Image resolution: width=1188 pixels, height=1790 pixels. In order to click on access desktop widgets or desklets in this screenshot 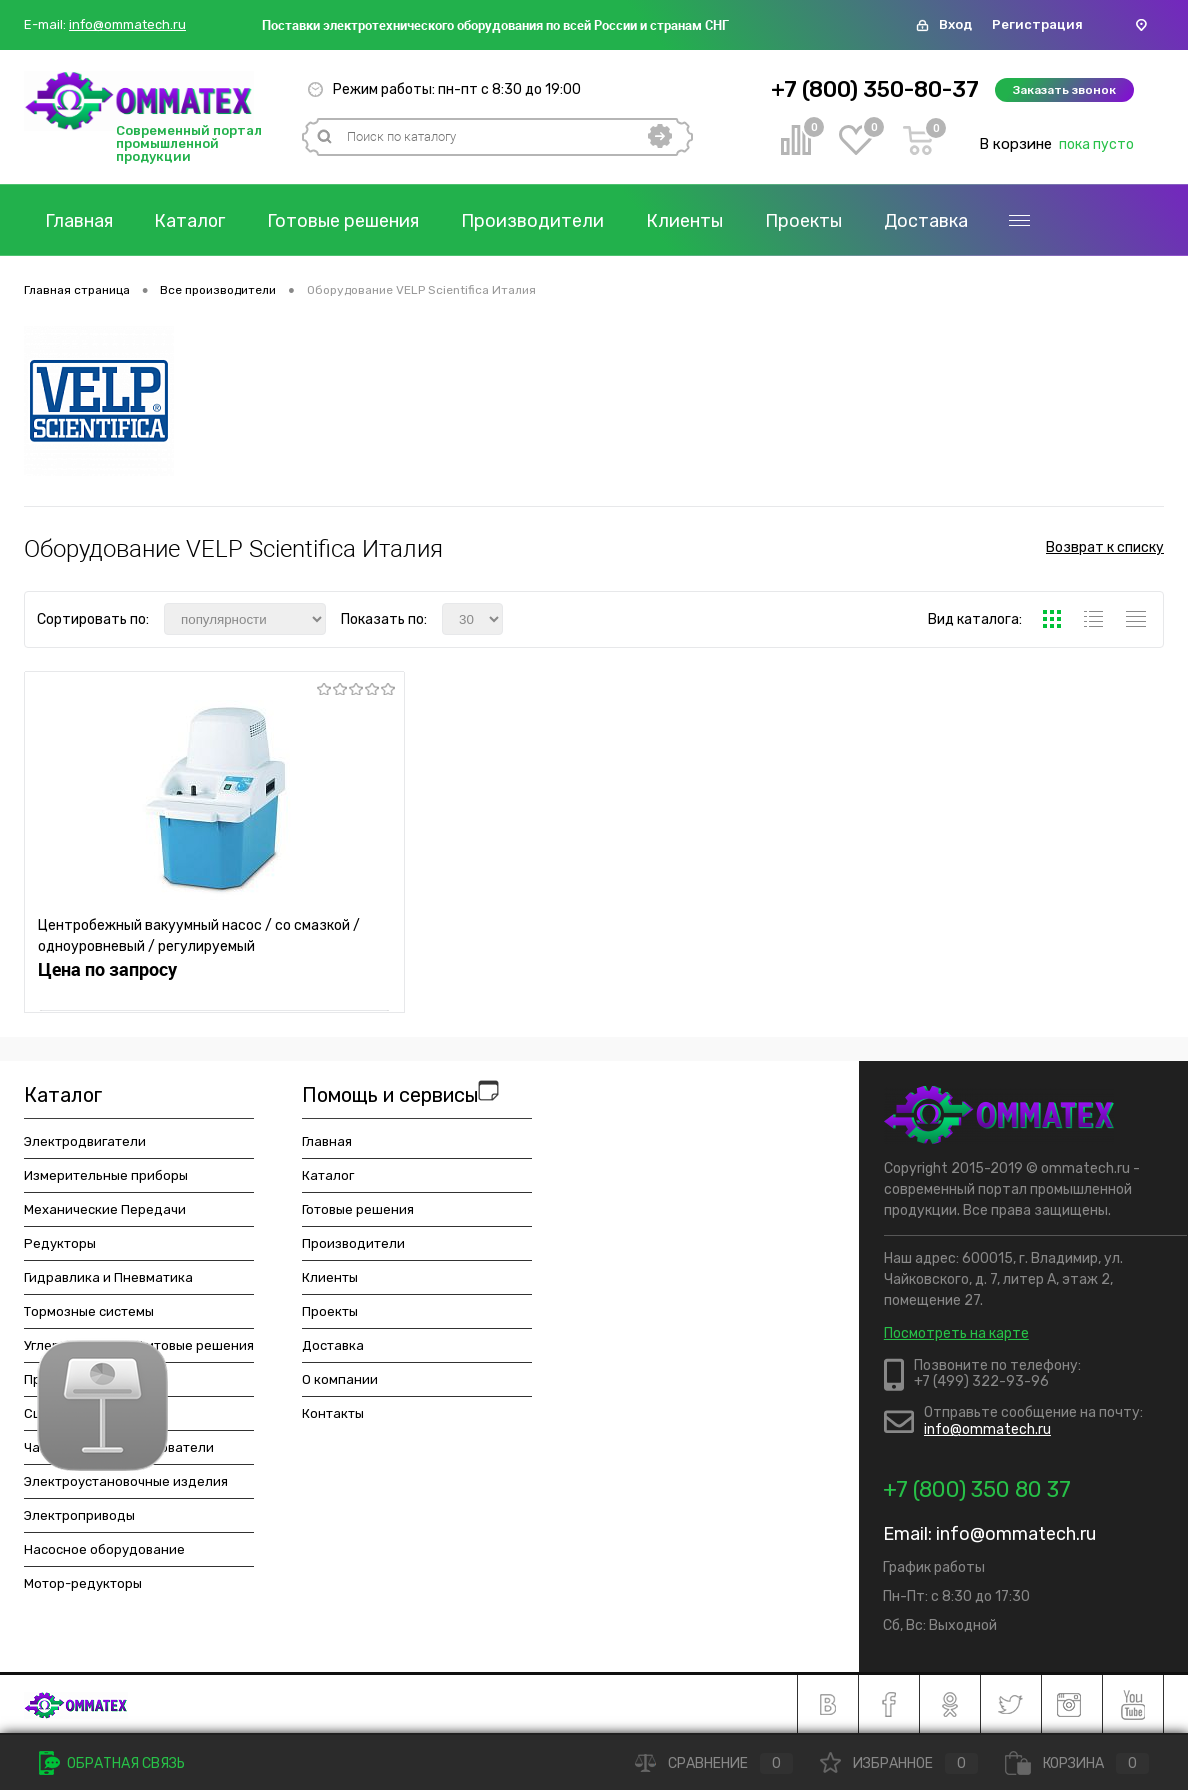, I will do `click(488, 1090)`.